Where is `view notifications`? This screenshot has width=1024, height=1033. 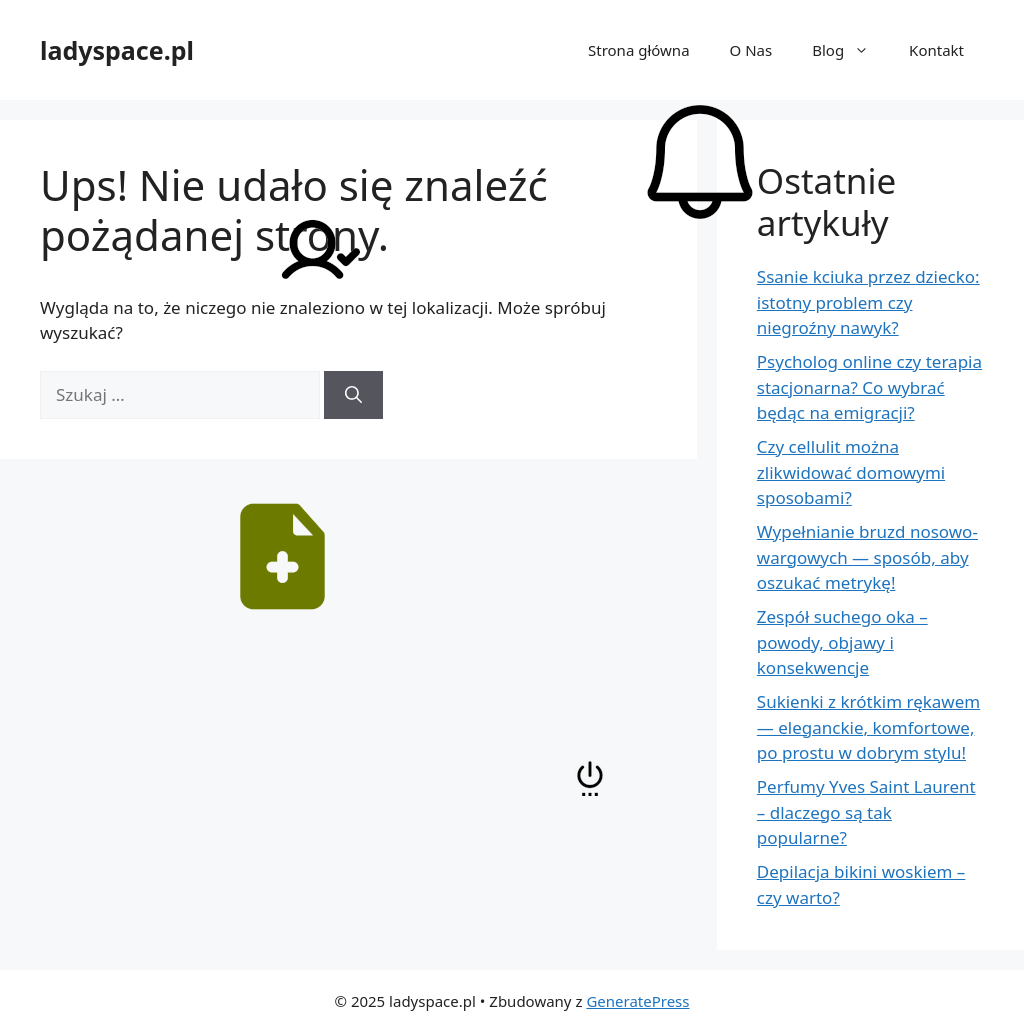
view notifications is located at coordinates (700, 162).